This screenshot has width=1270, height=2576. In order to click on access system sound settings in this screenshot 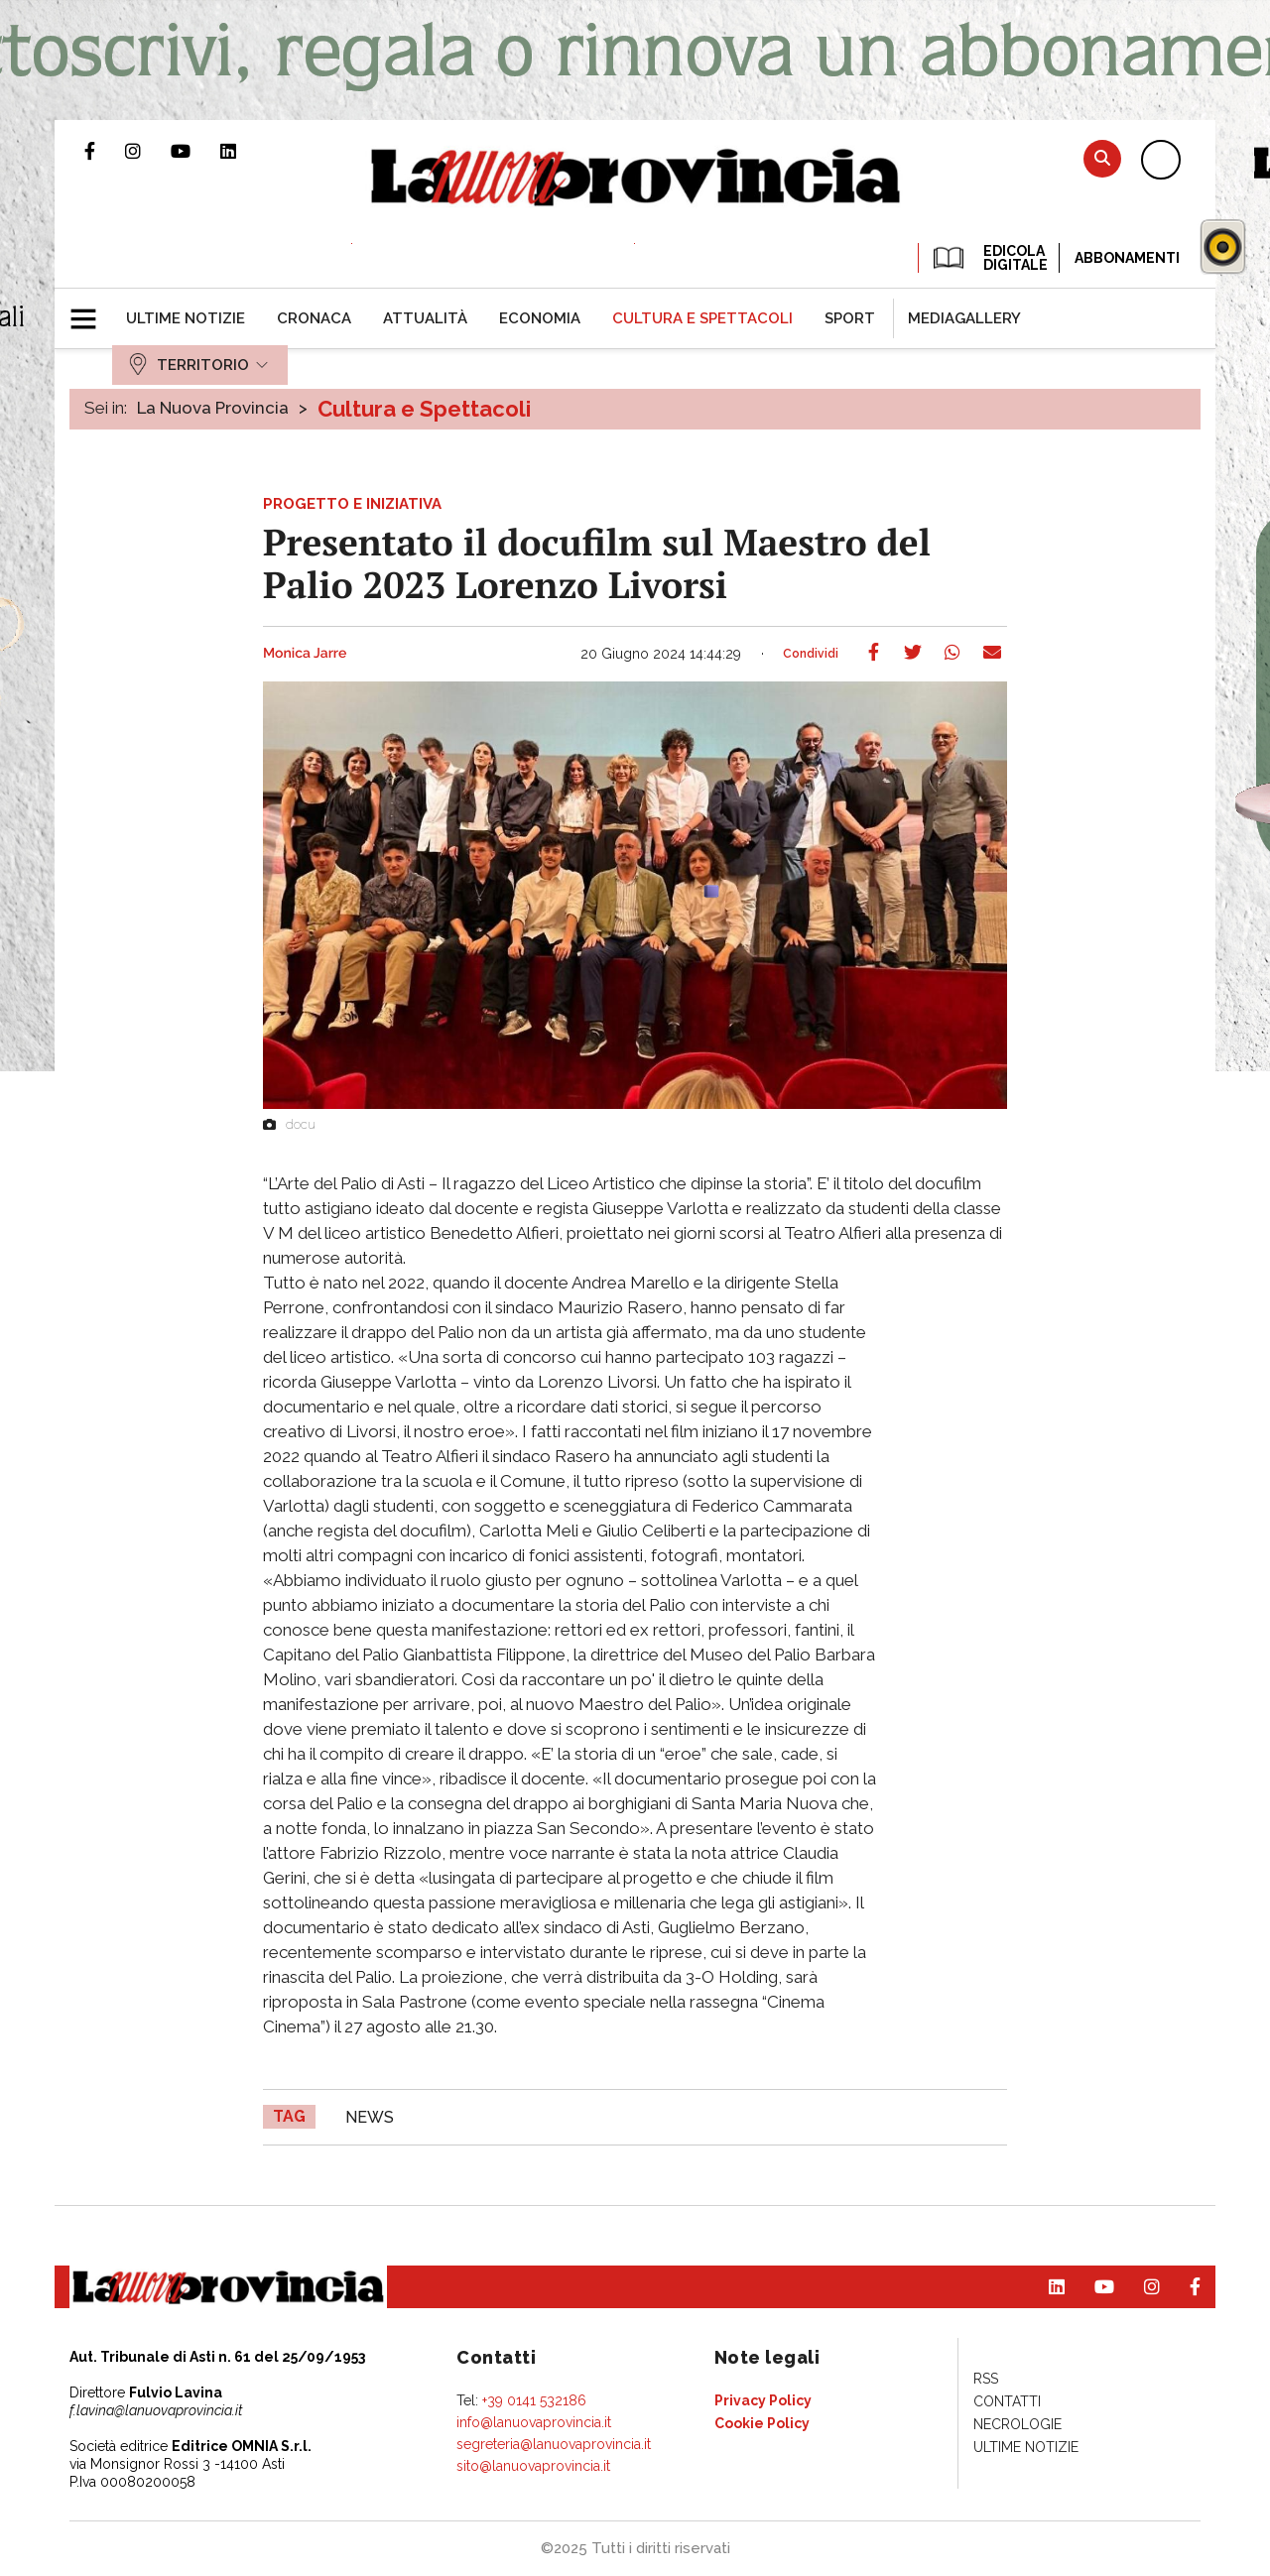, I will do `click(1222, 246)`.